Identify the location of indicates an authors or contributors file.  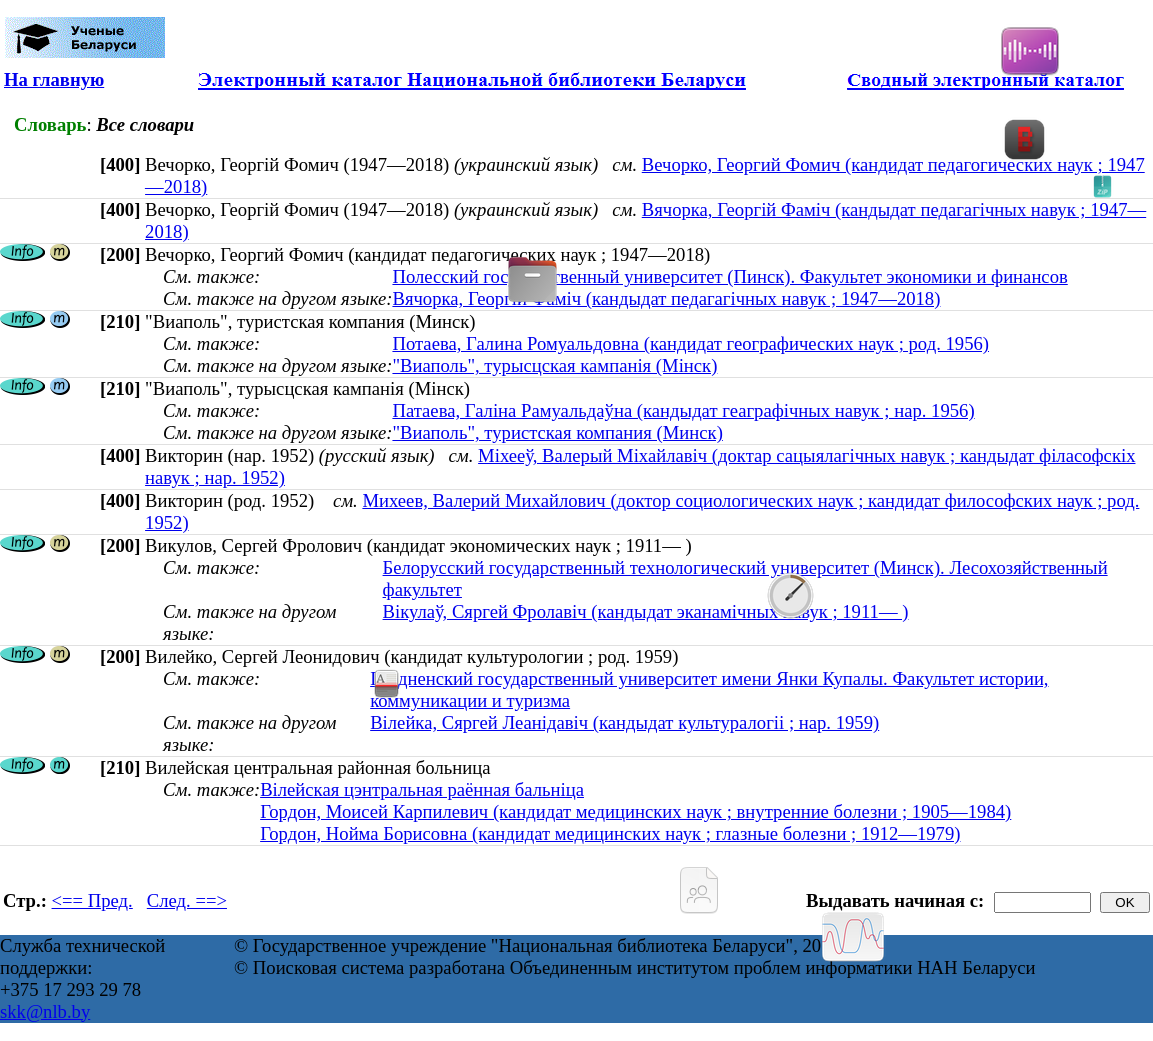
(699, 890).